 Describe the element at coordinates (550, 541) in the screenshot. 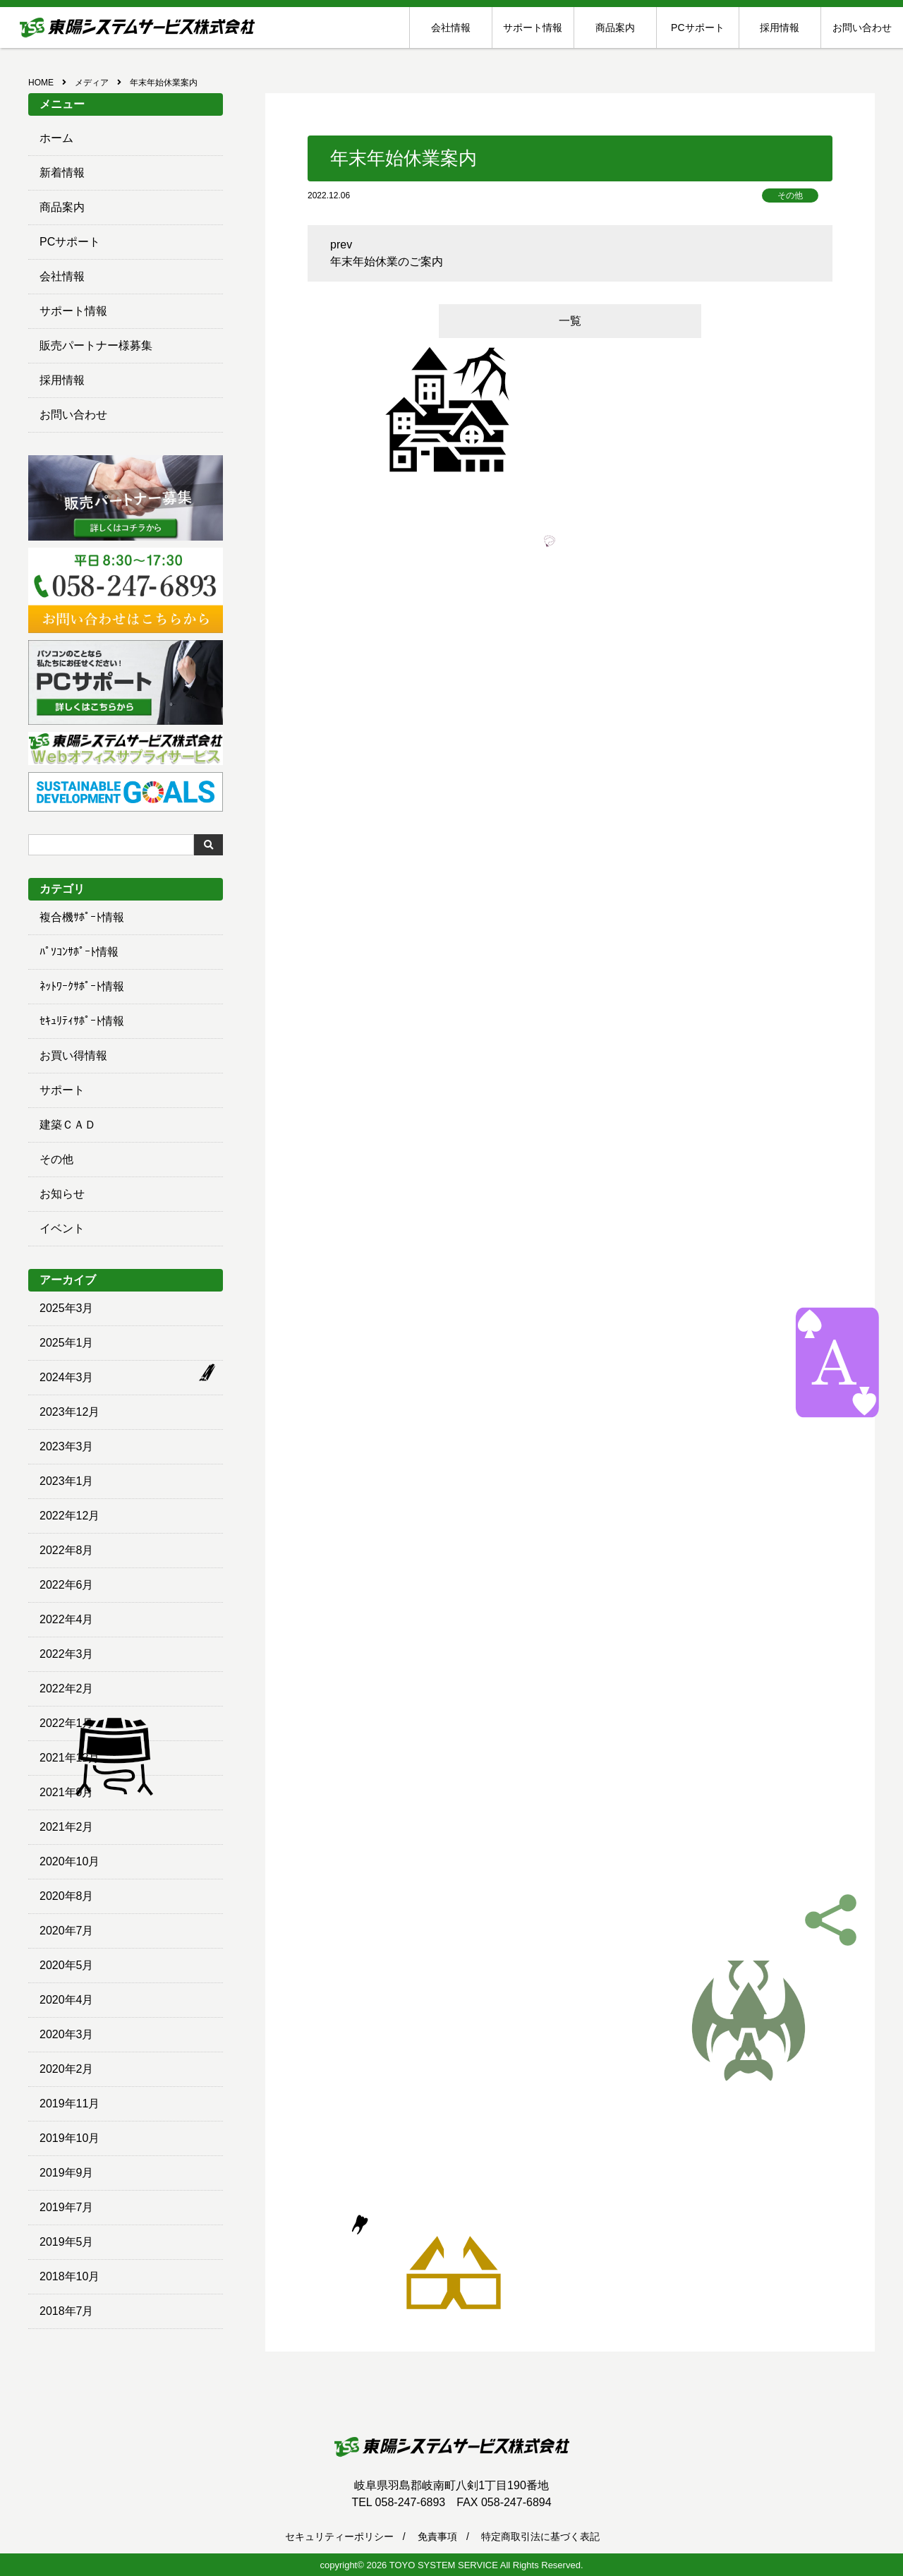

I see `access prayer or meditation features` at that location.